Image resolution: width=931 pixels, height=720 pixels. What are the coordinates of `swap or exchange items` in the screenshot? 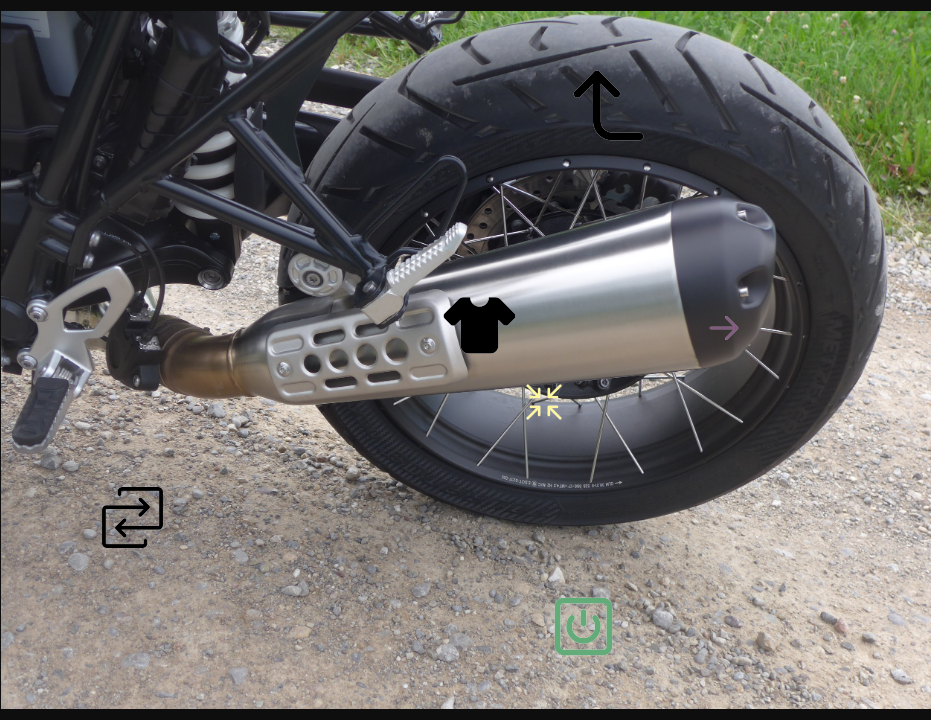 It's located at (132, 517).